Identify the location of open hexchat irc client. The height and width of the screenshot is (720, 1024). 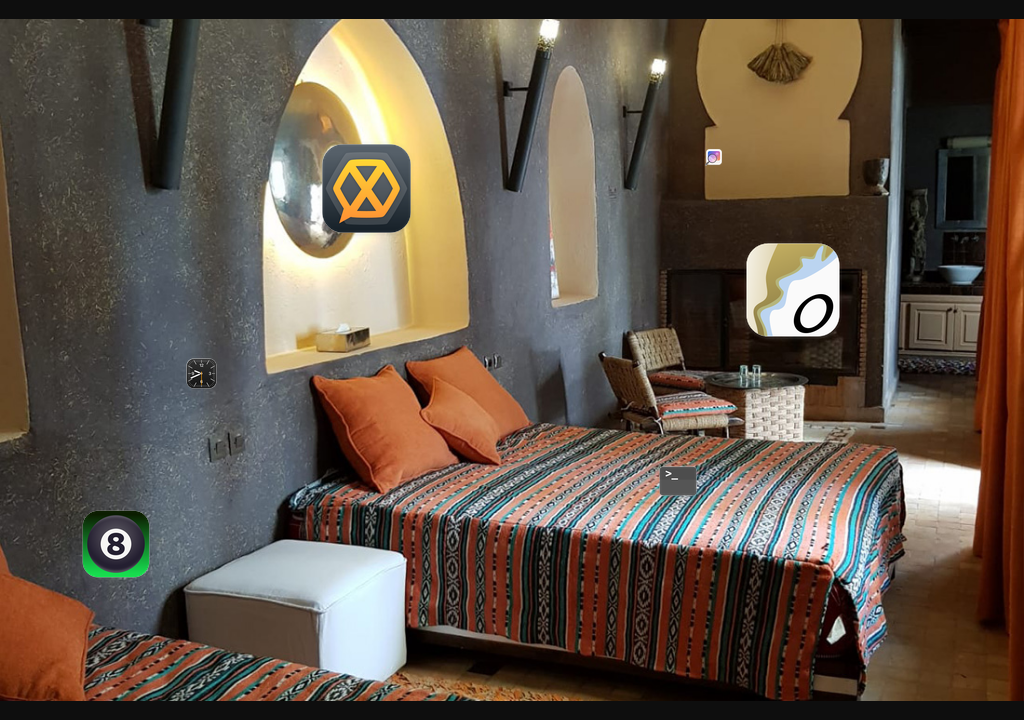
(366, 188).